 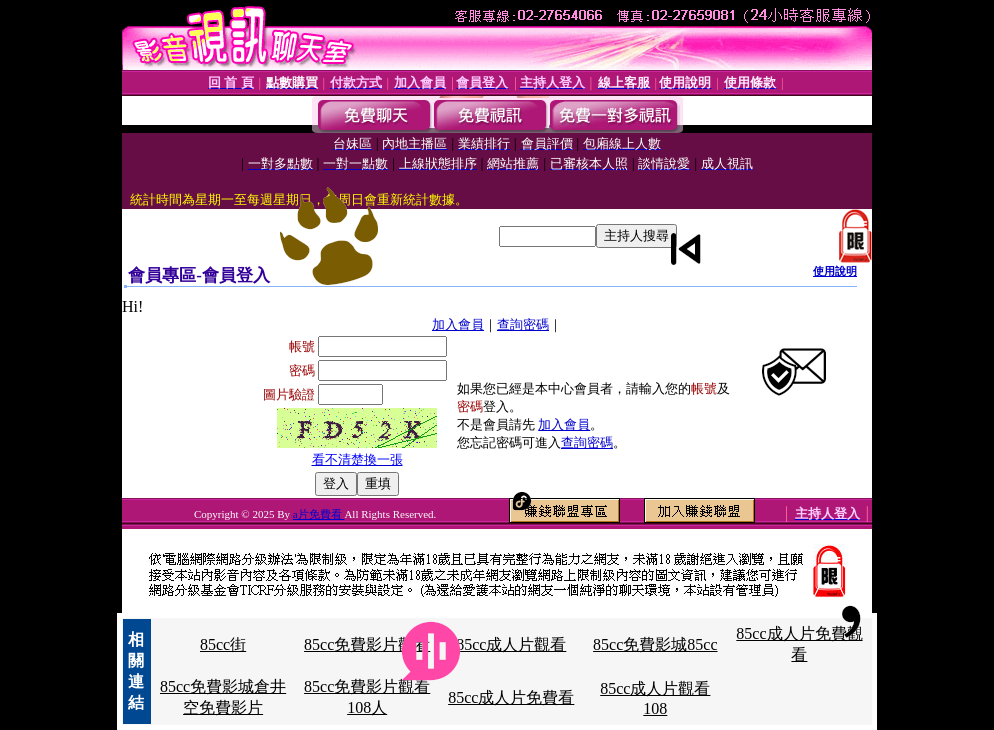 I want to click on lazarus IDE logo, so click(x=329, y=236).